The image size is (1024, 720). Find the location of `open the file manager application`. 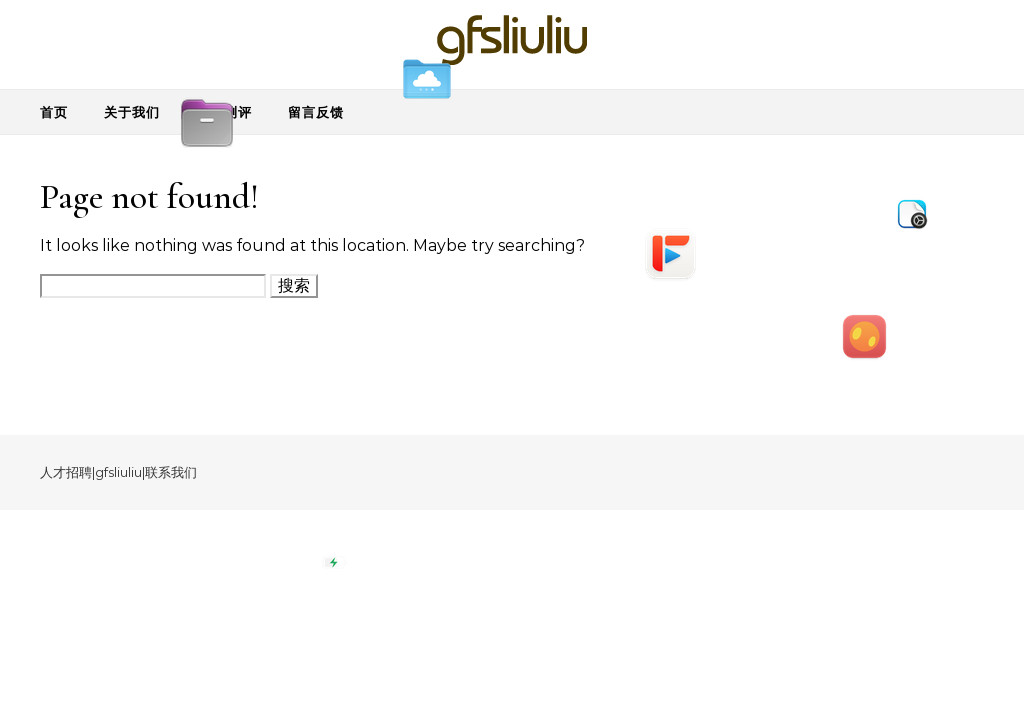

open the file manager application is located at coordinates (207, 123).